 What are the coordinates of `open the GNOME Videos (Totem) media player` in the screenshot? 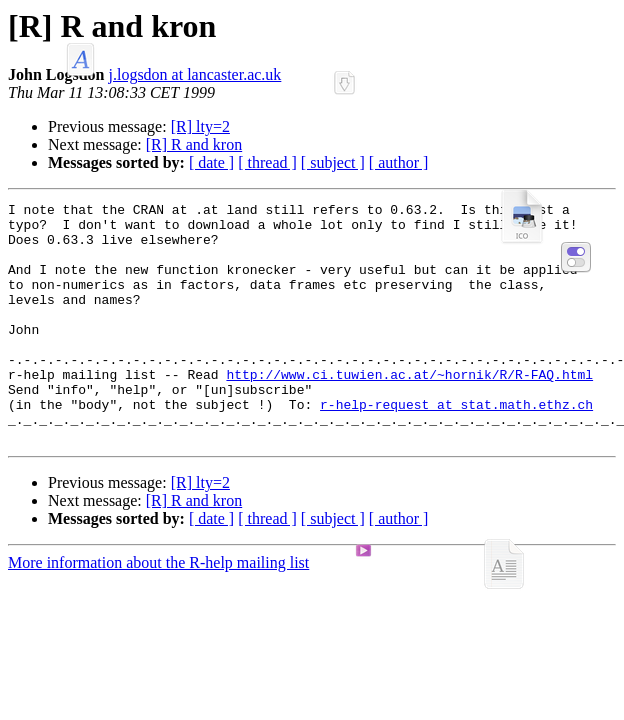 It's located at (363, 550).